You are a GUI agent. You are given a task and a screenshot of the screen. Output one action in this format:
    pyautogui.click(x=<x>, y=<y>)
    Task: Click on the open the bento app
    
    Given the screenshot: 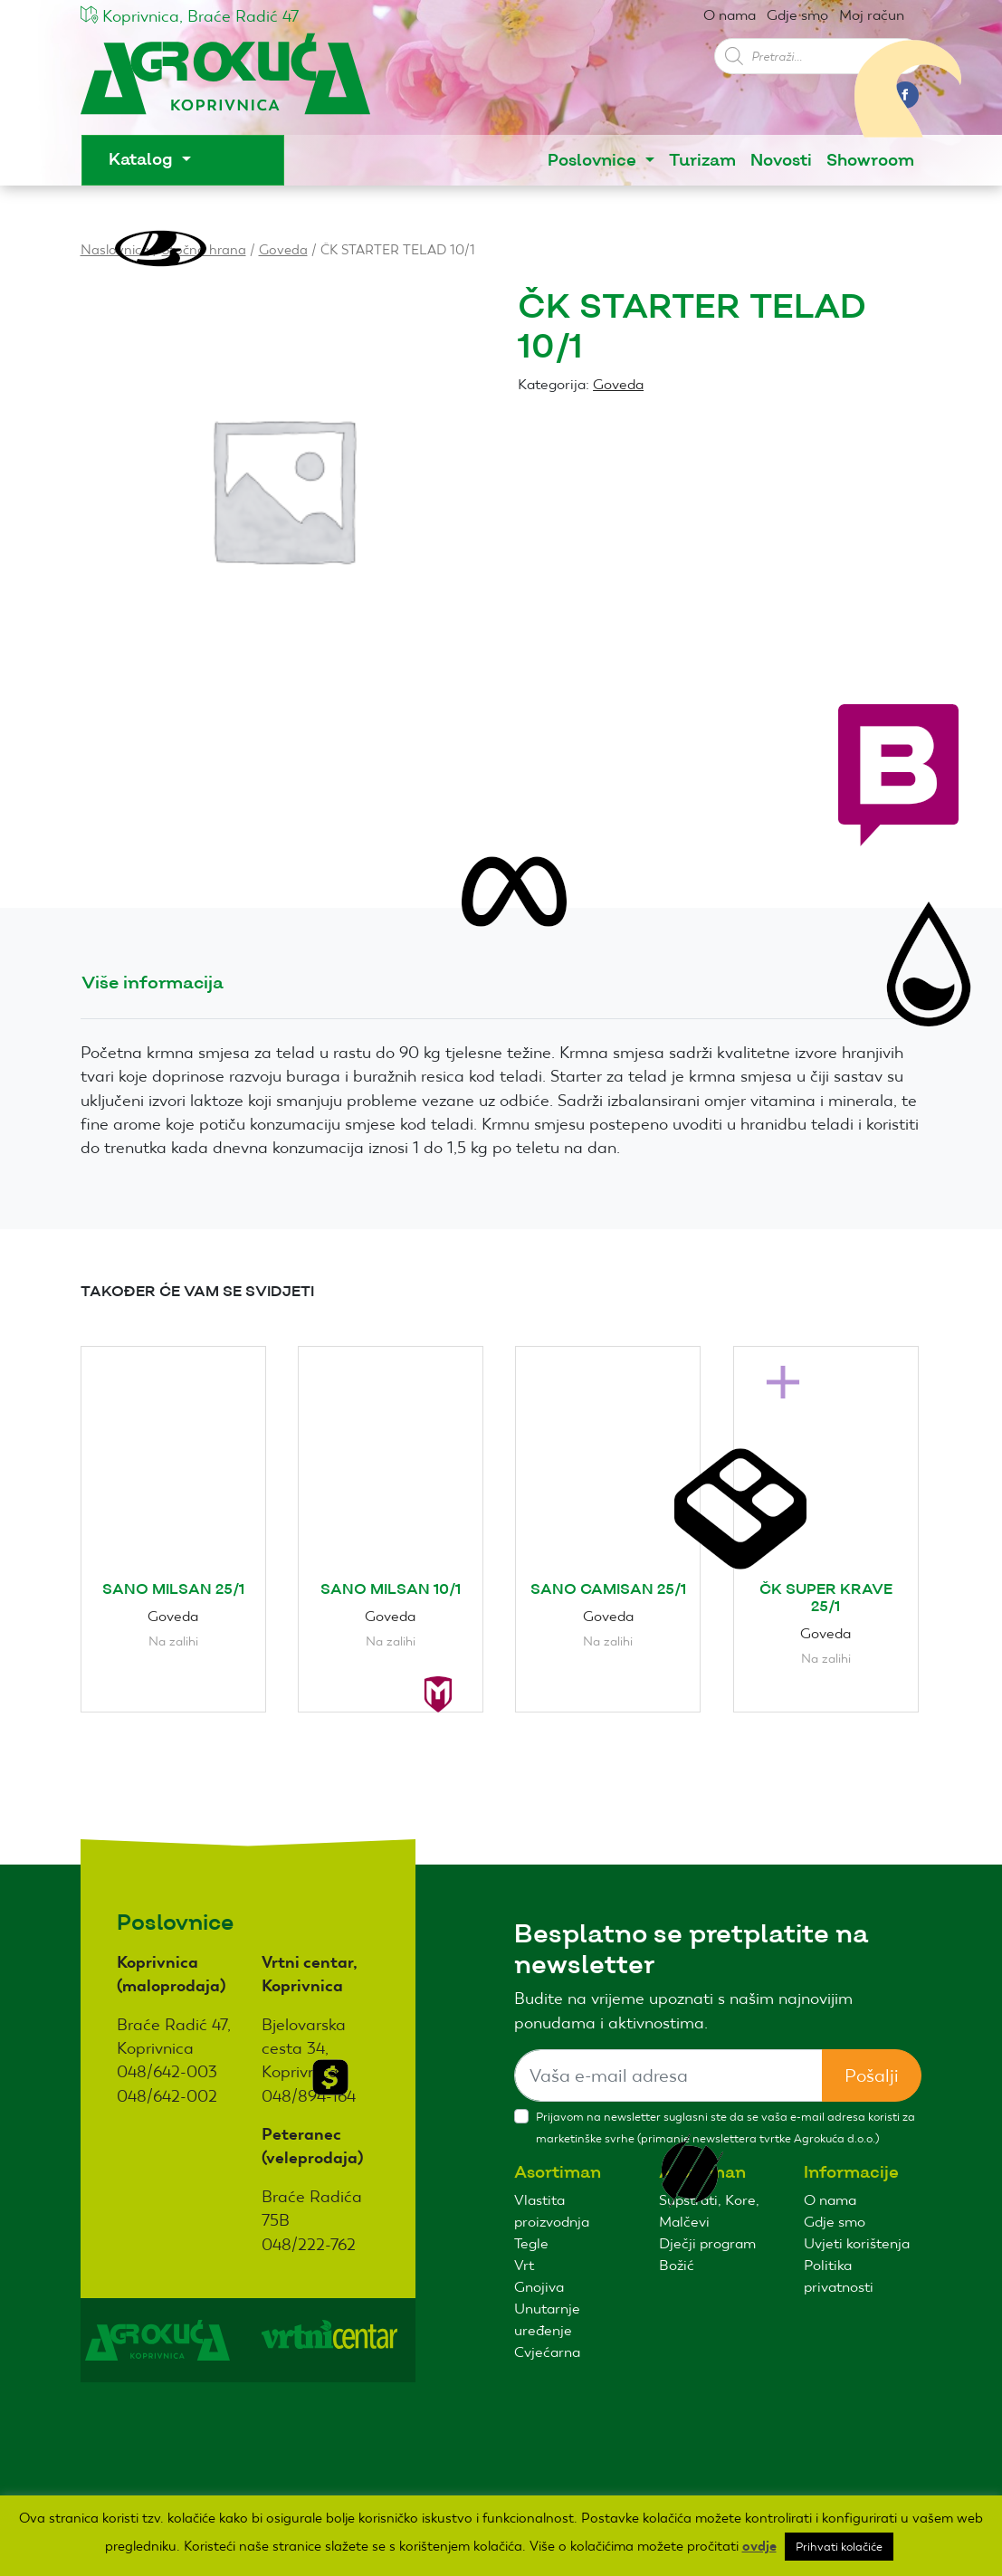 What is the action you would take?
    pyautogui.click(x=740, y=1509)
    